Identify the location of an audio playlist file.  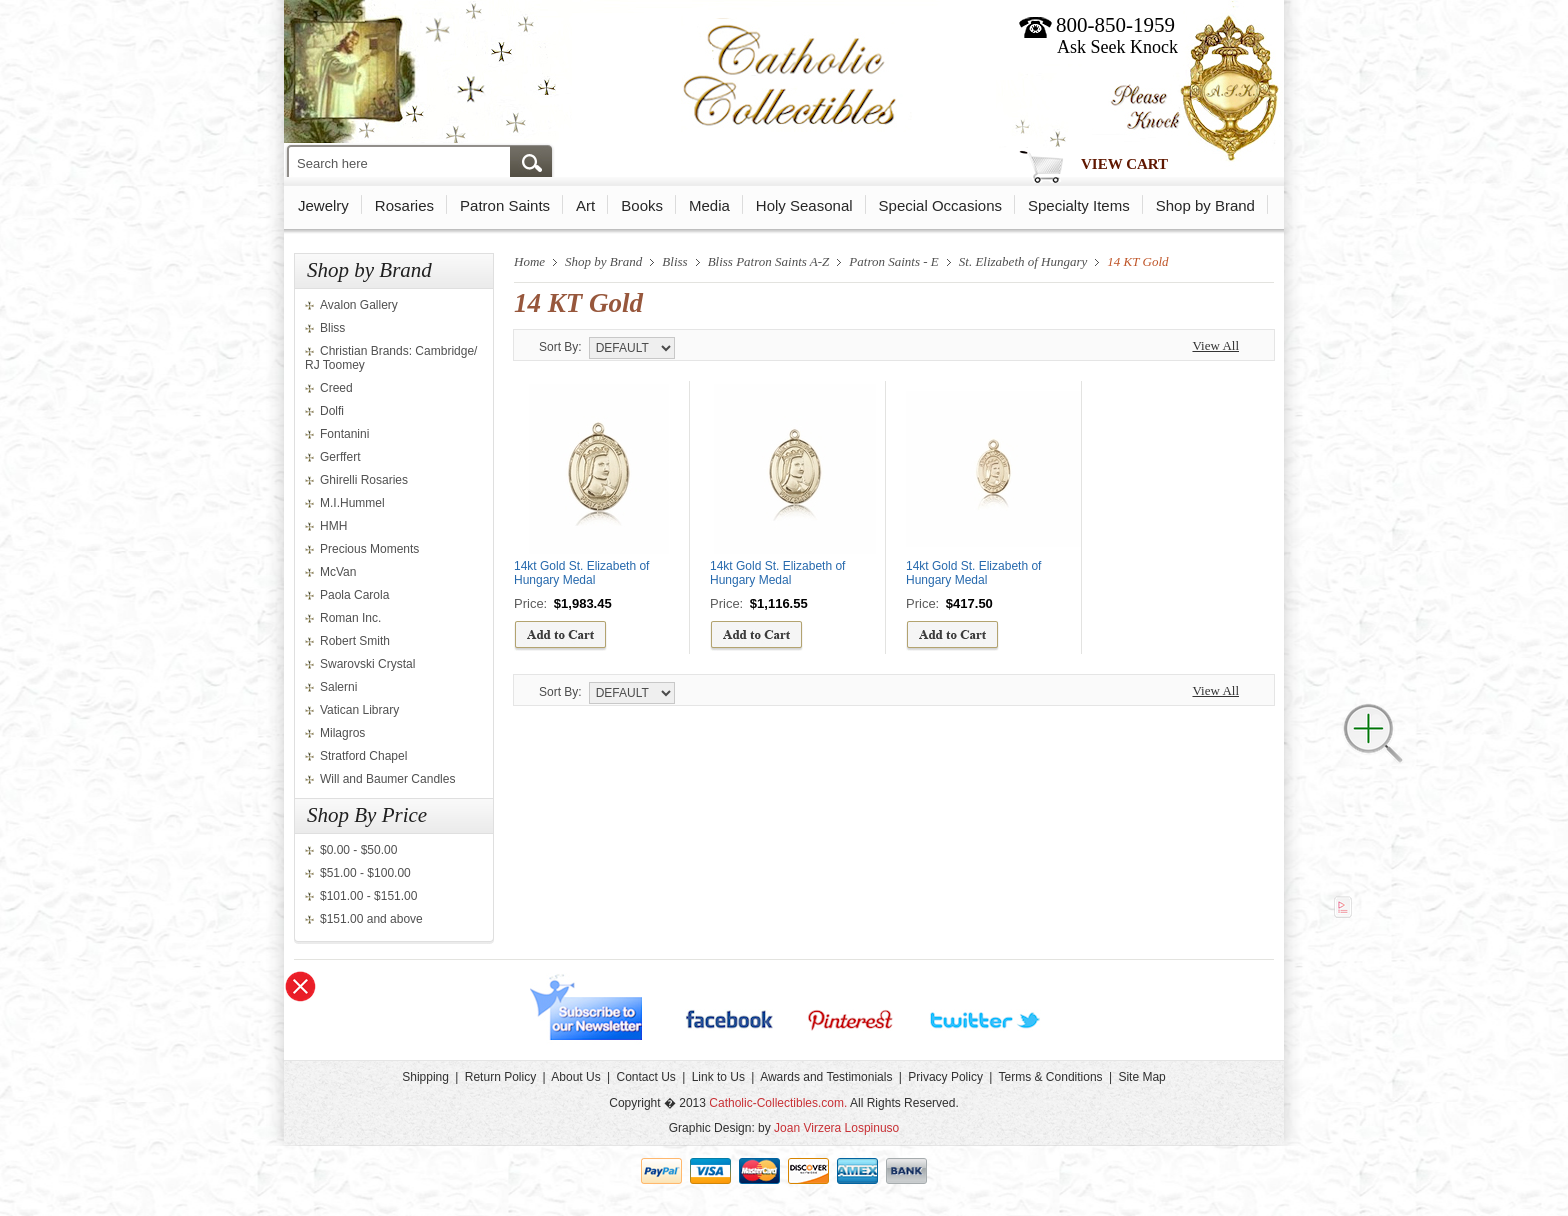
(1343, 907).